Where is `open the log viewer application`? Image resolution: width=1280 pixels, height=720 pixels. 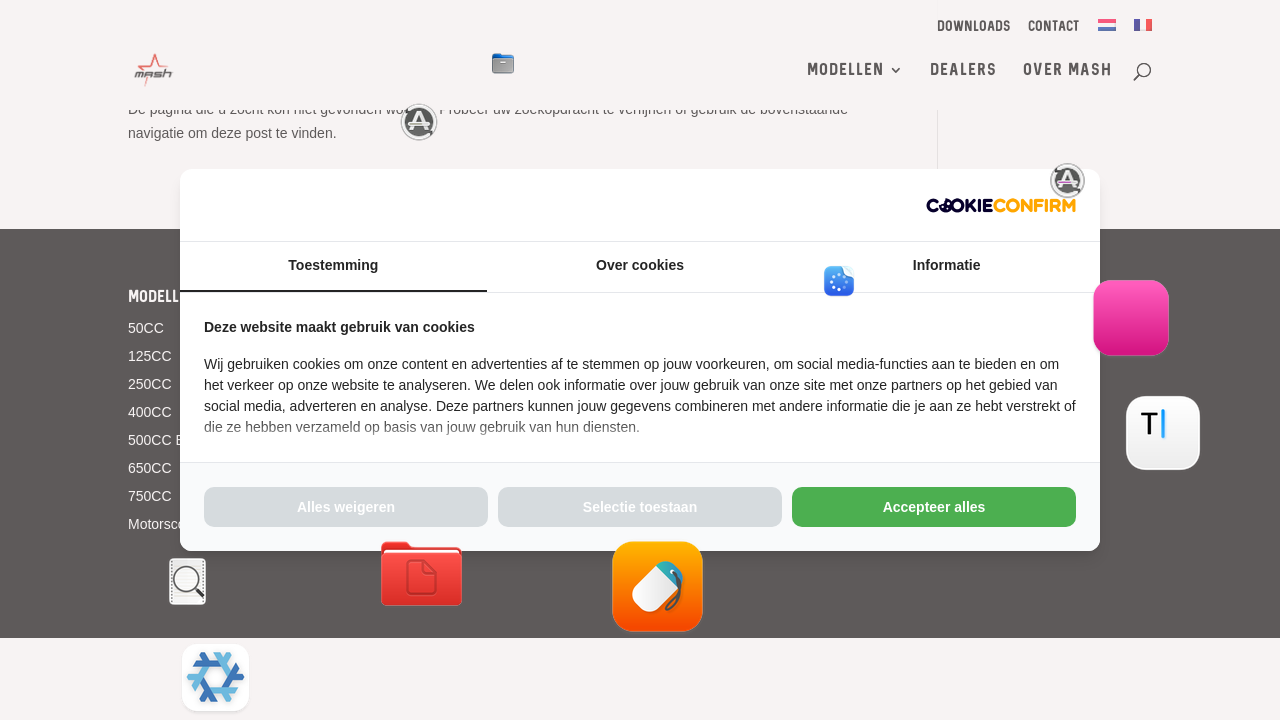
open the log viewer application is located at coordinates (187, 581).